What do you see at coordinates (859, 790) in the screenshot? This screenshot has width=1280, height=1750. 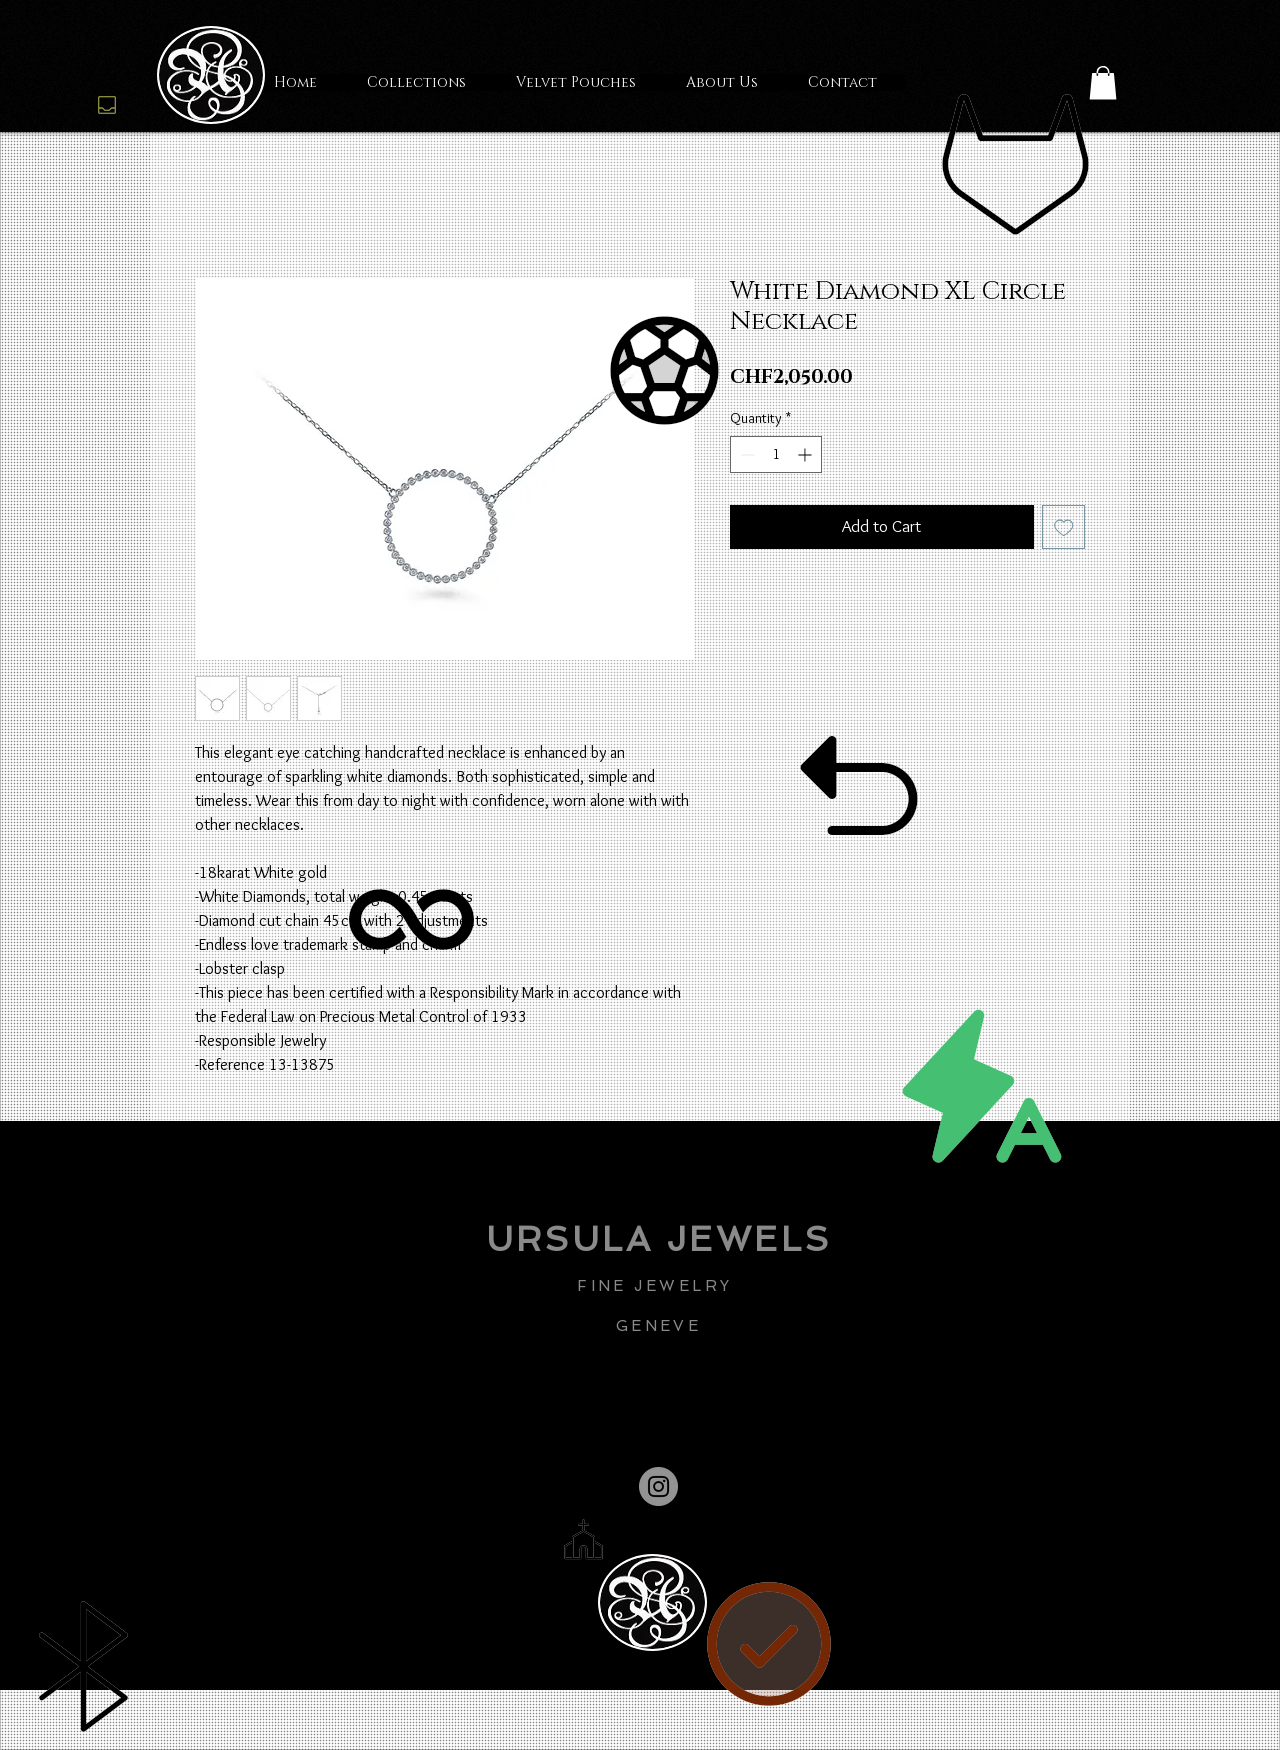 I see `undo previous action` at bounding box center [859, 790].